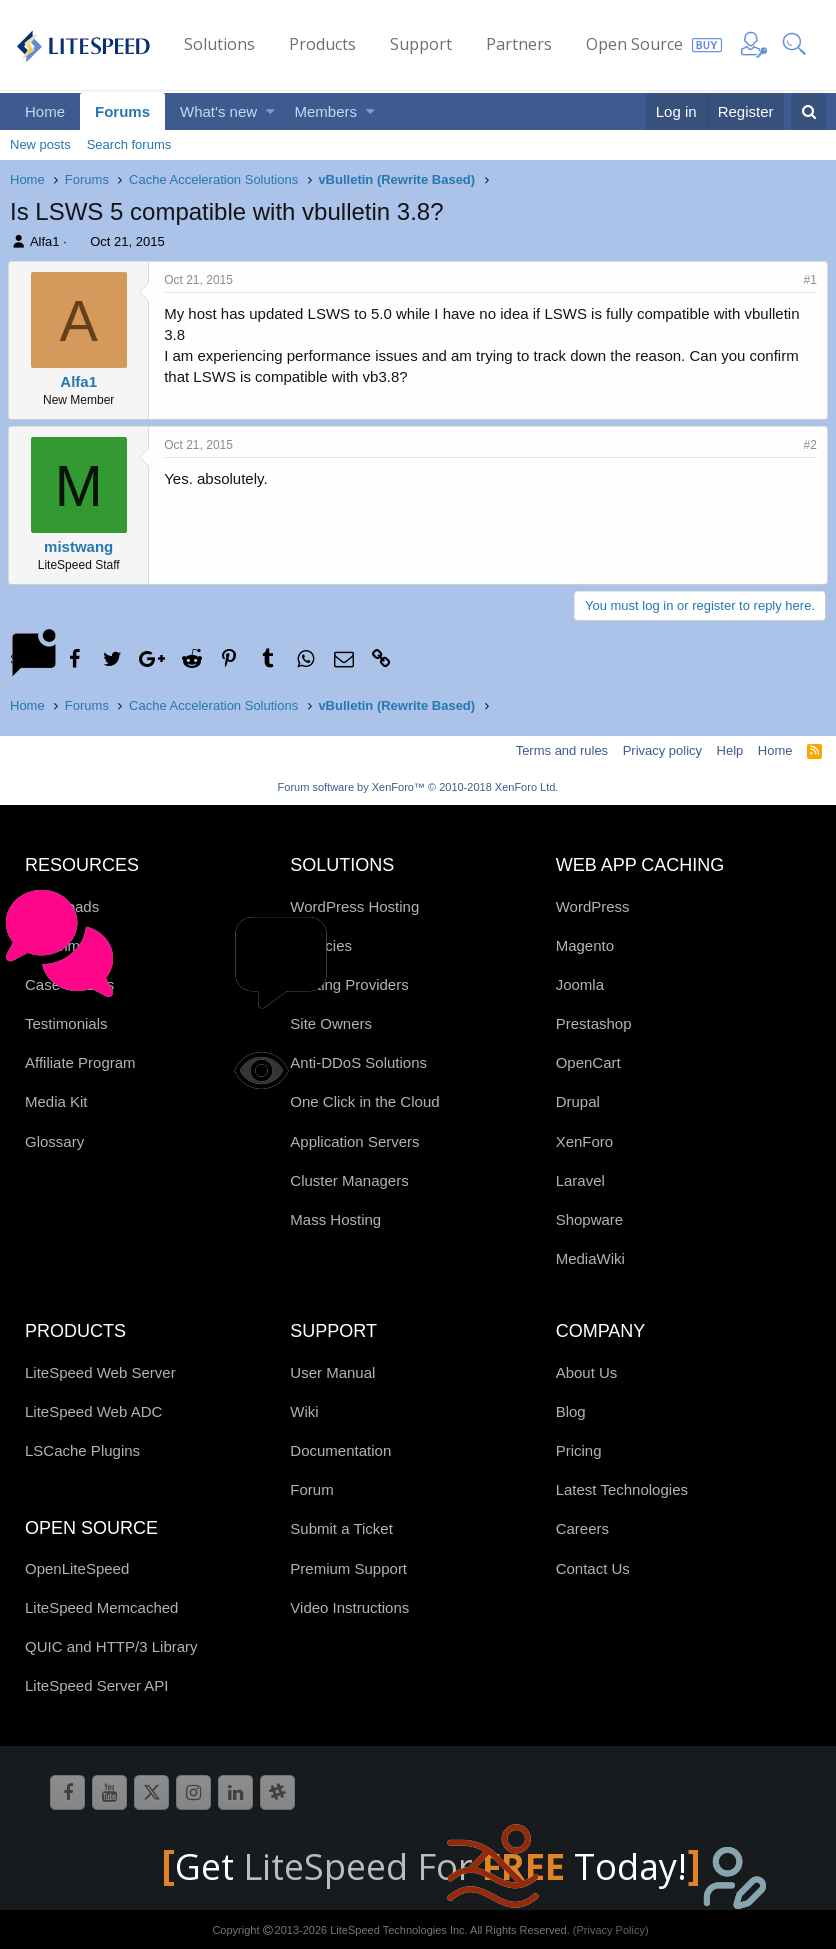 This screenshot has width=836, height=1949. Describe the element at coordinates (34, 655) in the screenshot. I see `indicates unread messages in chat` at that location.